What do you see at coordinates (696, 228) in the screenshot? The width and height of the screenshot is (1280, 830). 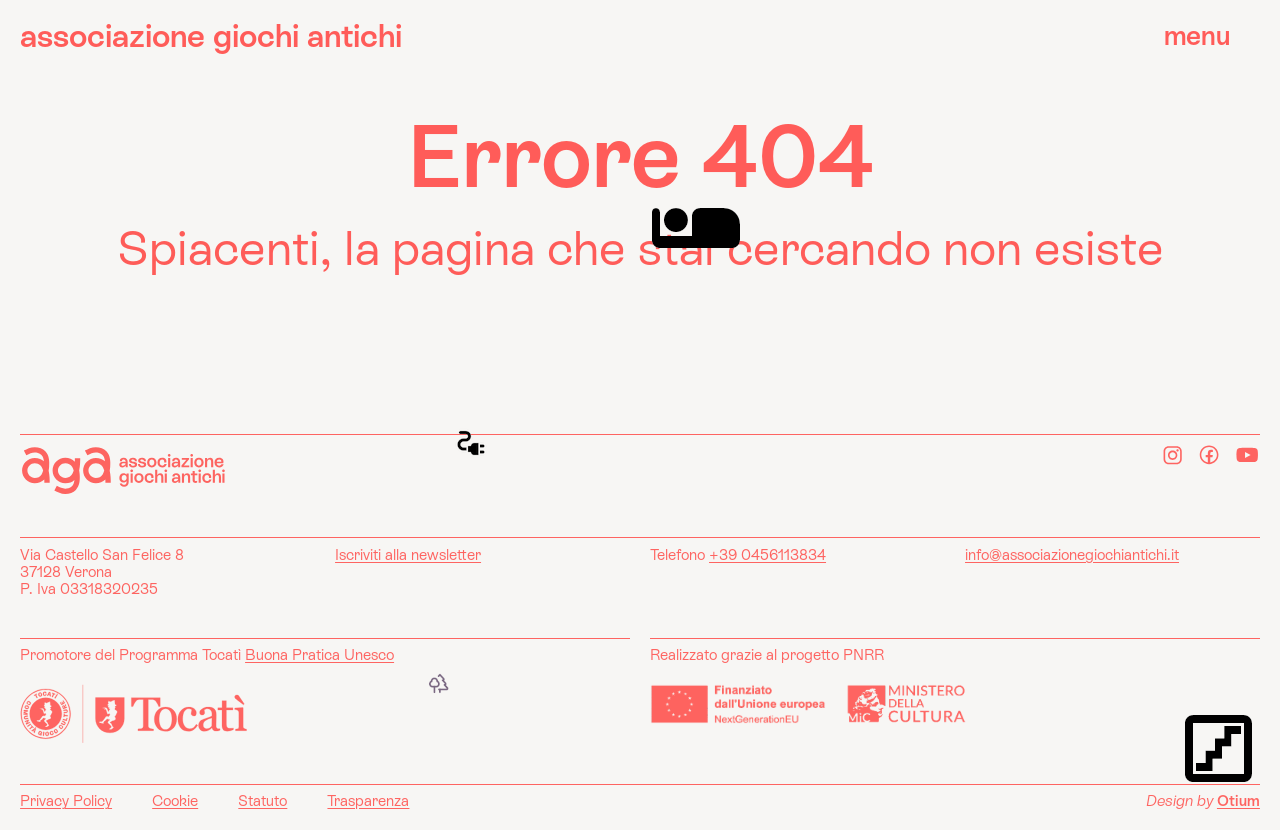 I see `select a lie-flat or suite seat option` at bounding box center [696, 228].